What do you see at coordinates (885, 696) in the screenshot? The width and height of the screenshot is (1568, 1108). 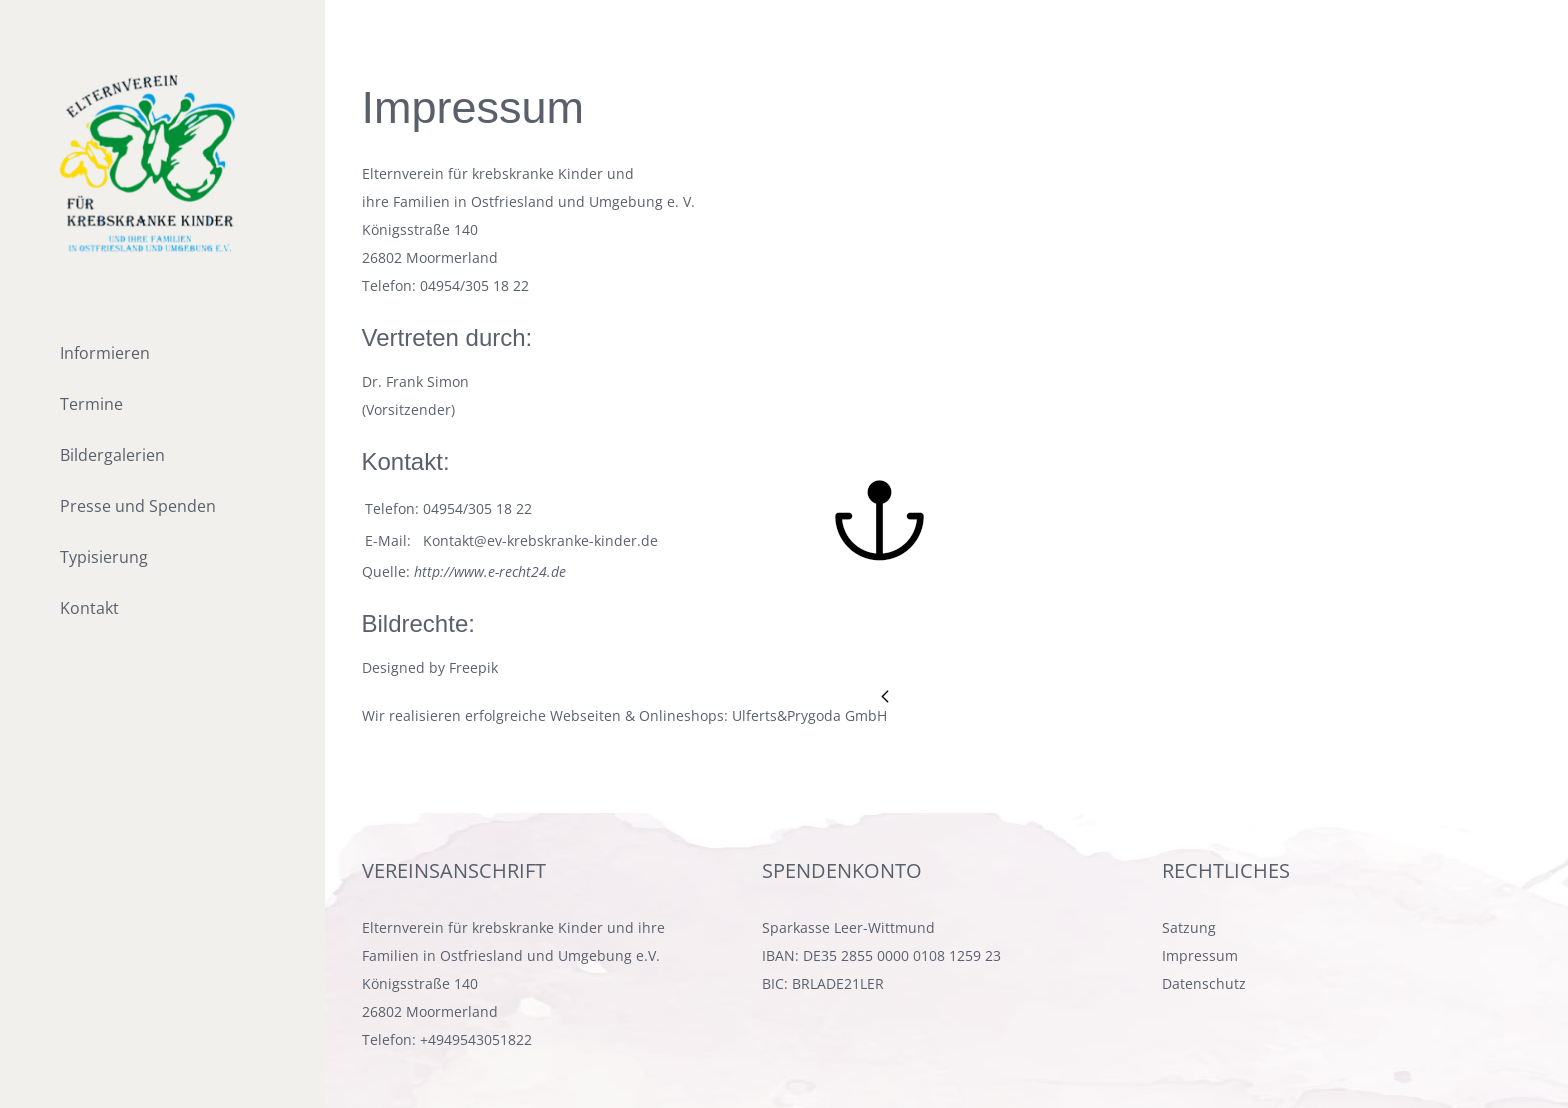 I see `go back to the previous screen` at bounding box center [885, 696].